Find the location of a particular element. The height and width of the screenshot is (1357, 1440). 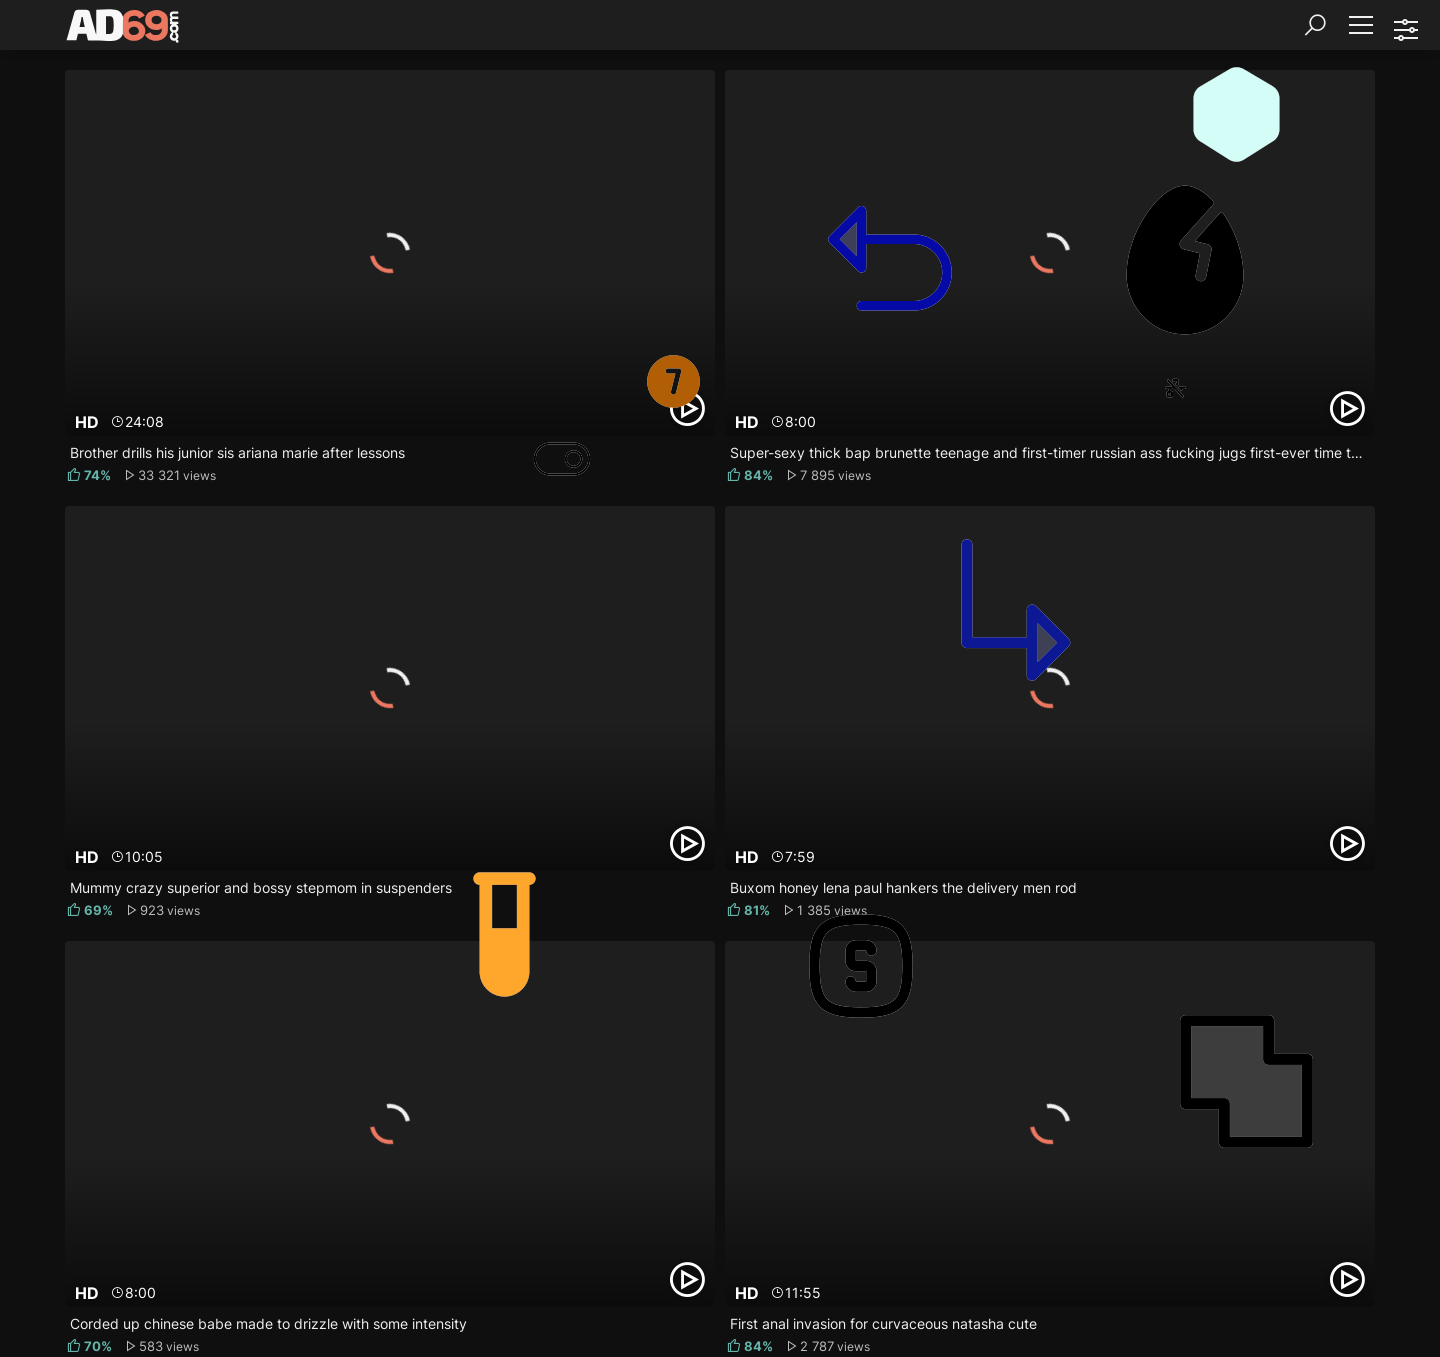

indicates a cracked or broken item is located at coordinates (1185, 260).